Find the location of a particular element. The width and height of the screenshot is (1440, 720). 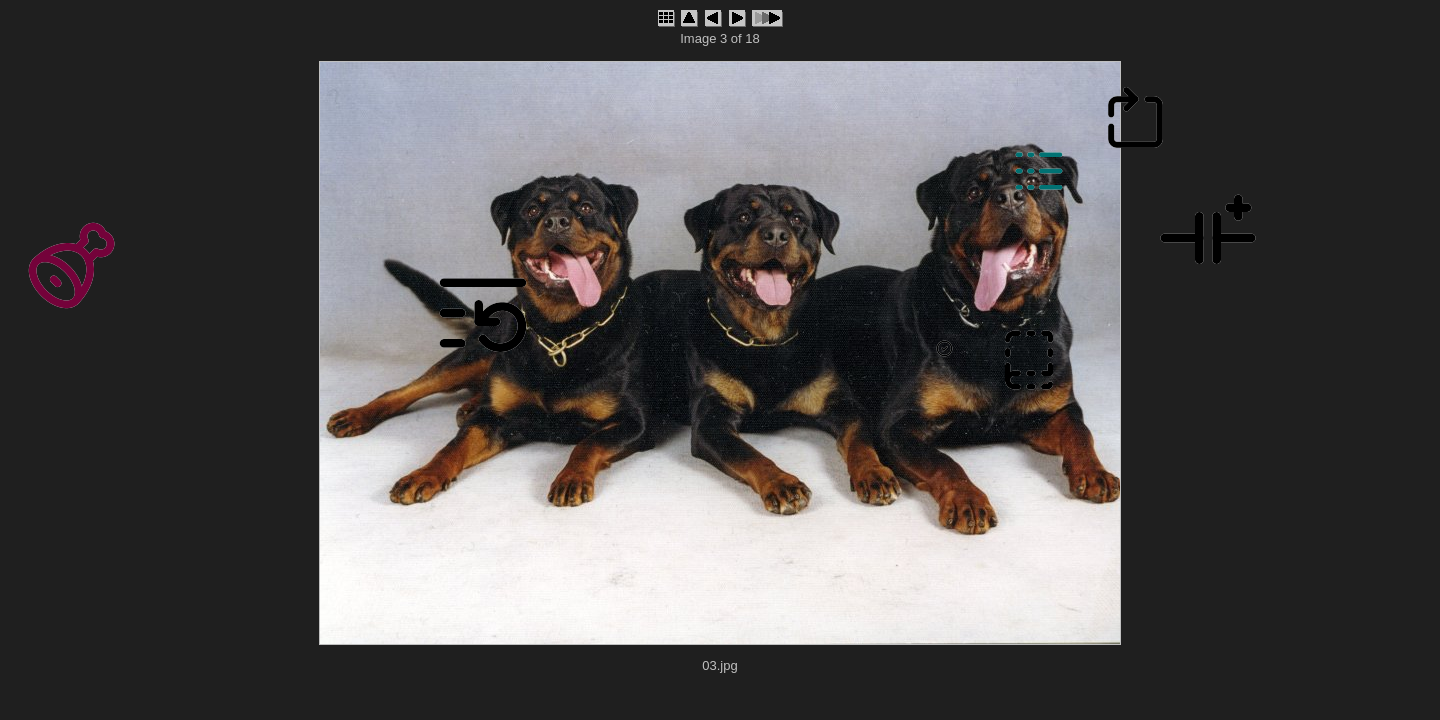

view activity logs or history is located at coordinates (1039, 171).